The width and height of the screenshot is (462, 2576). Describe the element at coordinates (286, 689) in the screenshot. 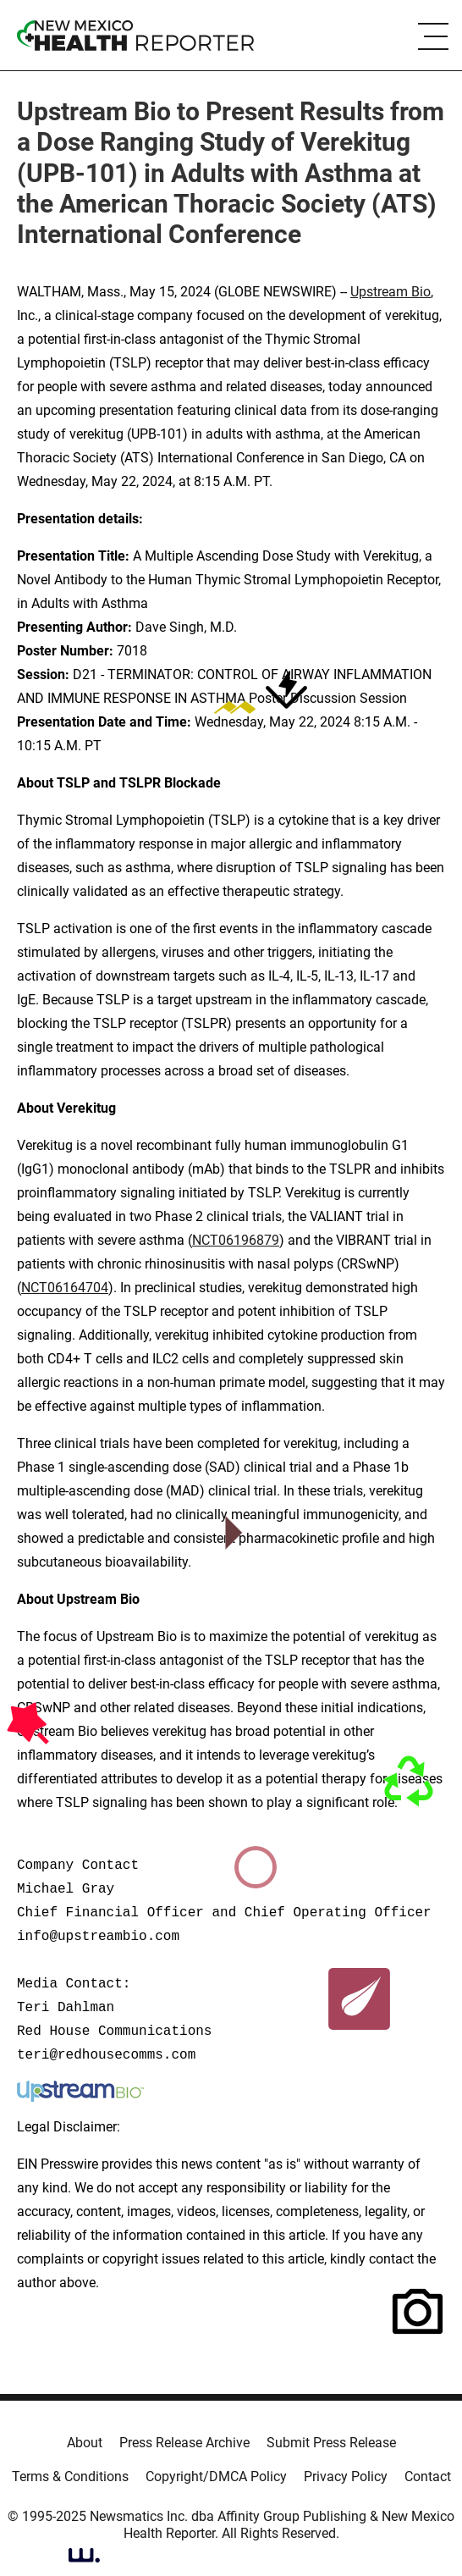

I see `vitest testing framework logo` at that location.